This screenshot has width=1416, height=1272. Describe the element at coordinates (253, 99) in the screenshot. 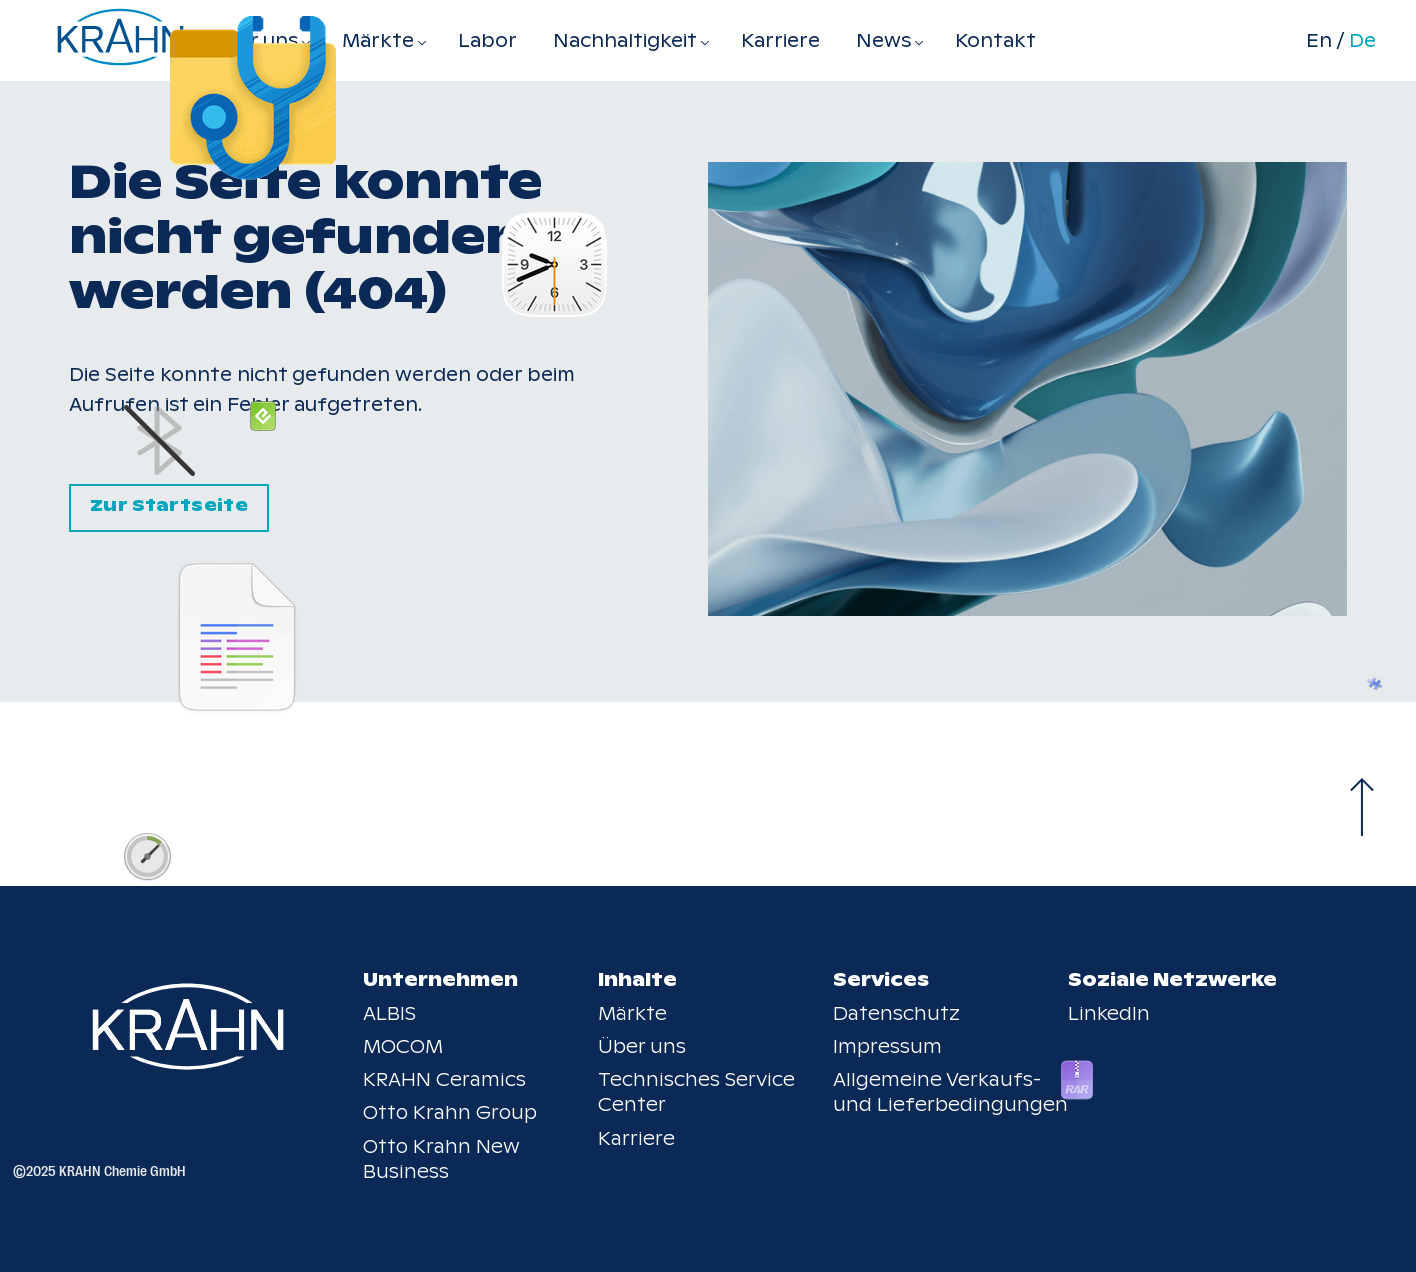

I see `access system recovery tools and files` at that location.